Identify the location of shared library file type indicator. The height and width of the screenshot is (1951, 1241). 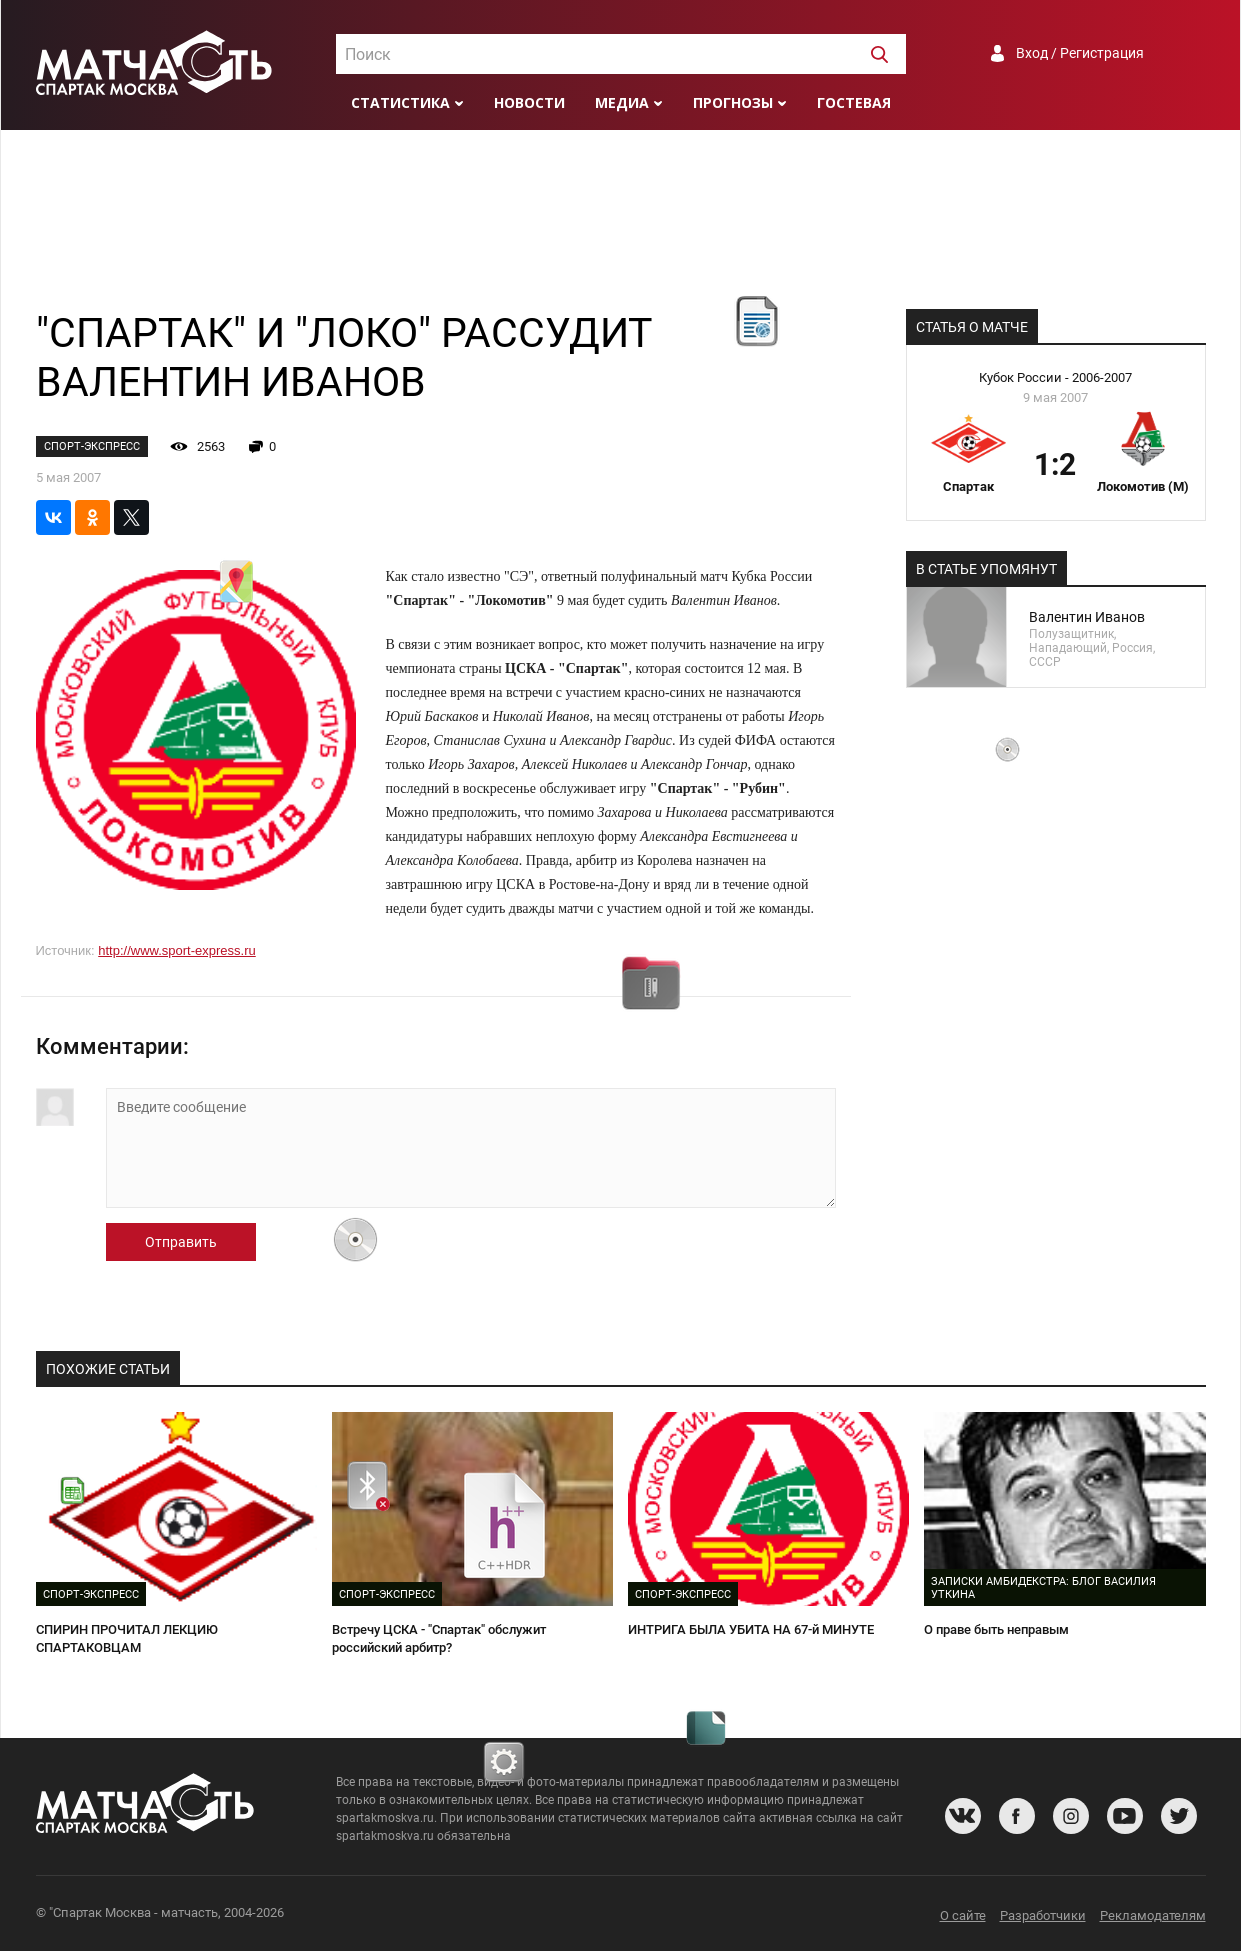
(504, 1762).